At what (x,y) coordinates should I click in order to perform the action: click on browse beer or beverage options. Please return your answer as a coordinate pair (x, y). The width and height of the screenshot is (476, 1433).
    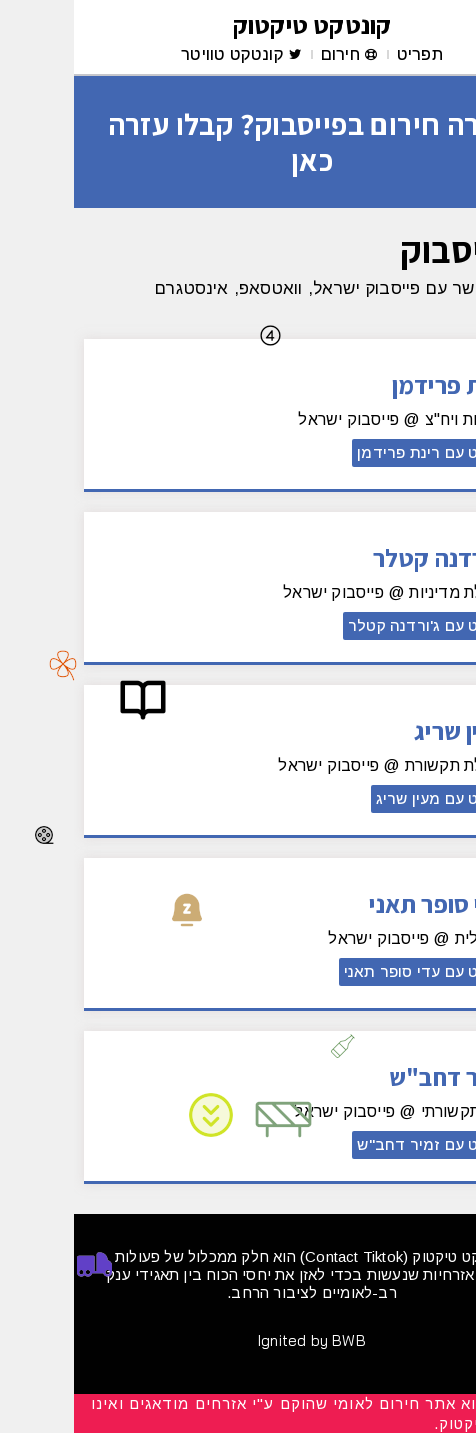
    Looking at the image, I should click on (342, 1046).